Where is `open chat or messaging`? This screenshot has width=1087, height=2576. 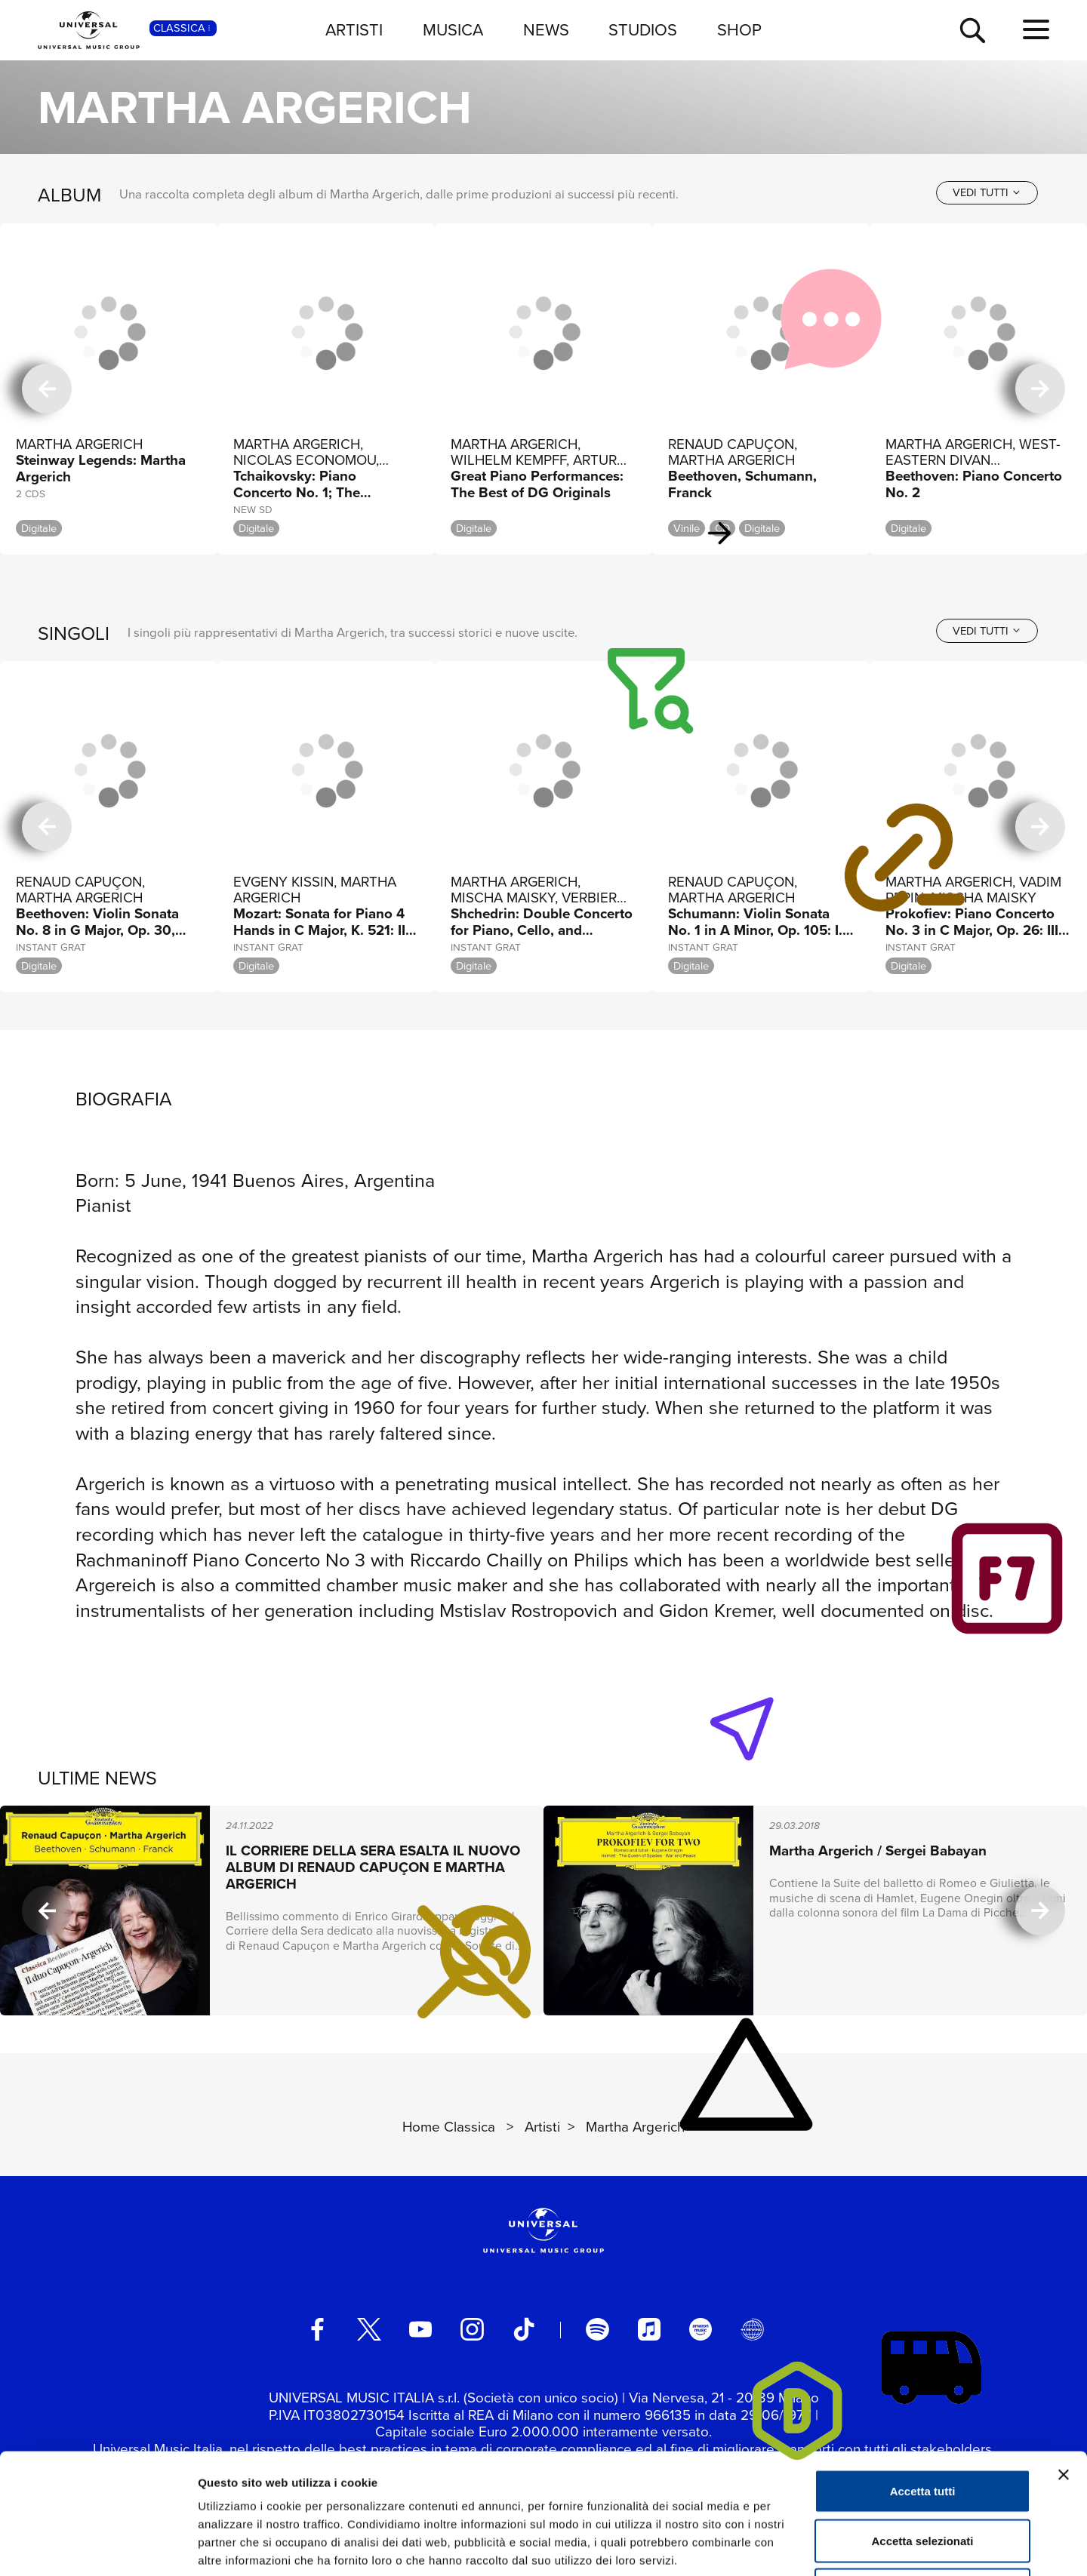
open chat or messaging is located at coordinates (831, 319).